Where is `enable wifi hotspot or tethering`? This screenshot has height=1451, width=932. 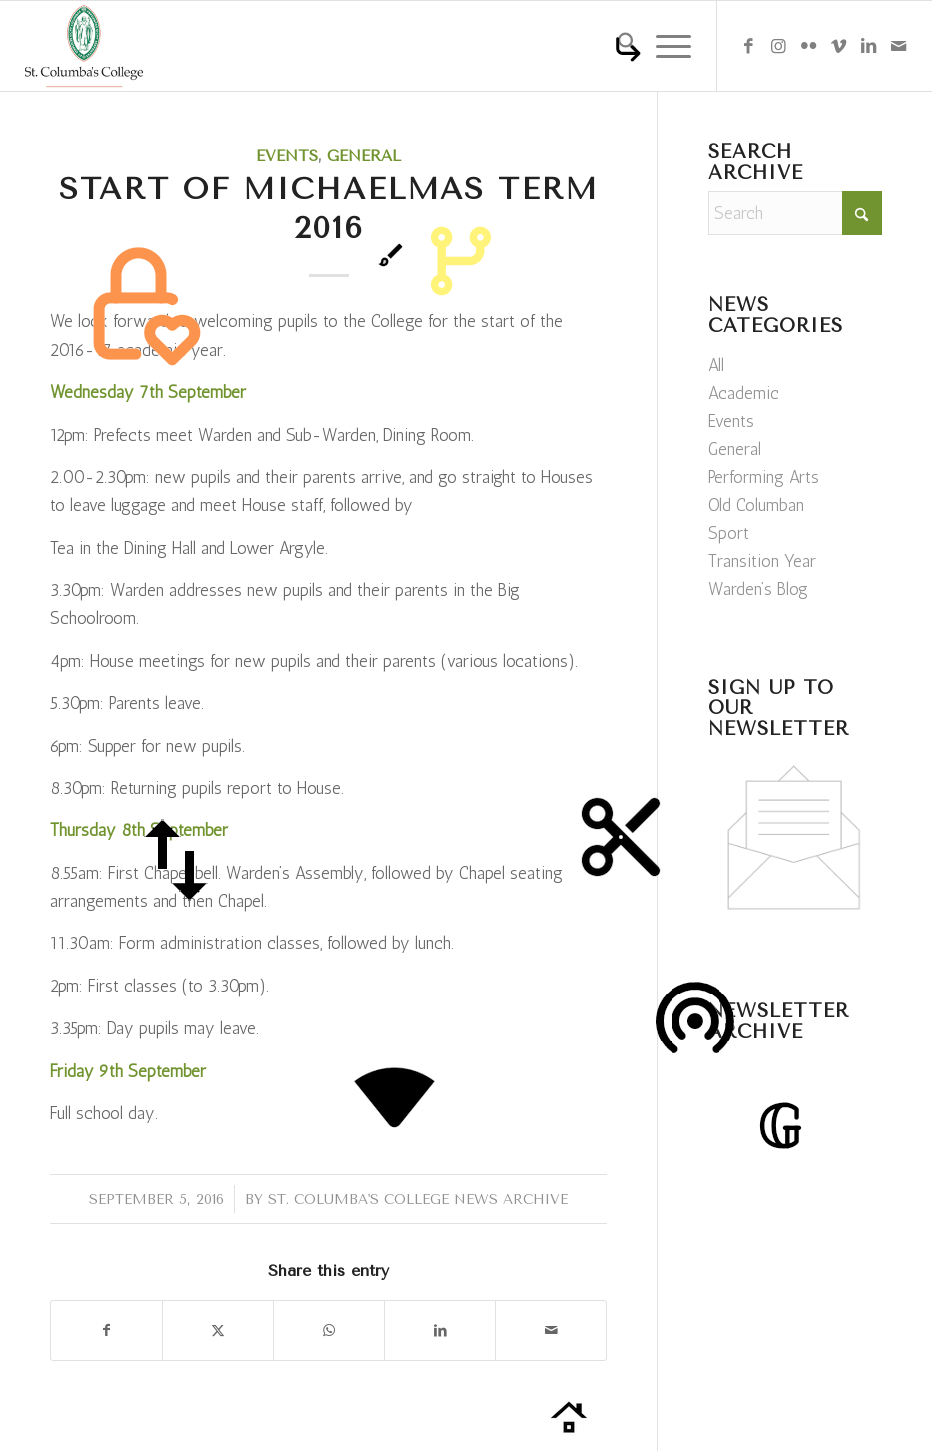
enable wifi hotspot or tethering is located at coordinates (695, 1017).